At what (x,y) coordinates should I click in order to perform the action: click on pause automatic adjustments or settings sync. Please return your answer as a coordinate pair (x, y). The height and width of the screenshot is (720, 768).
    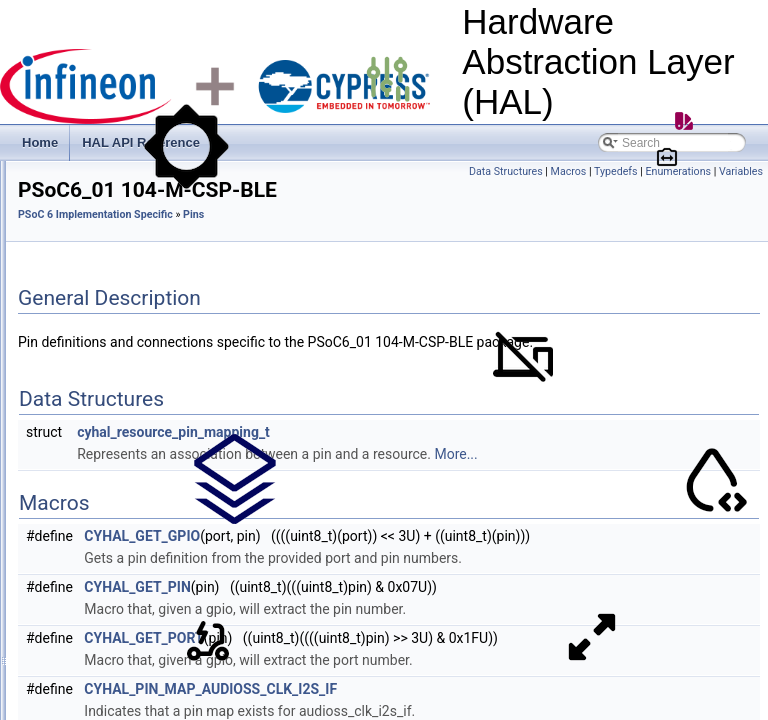
    Looking at the image, I should click on (387, 77).